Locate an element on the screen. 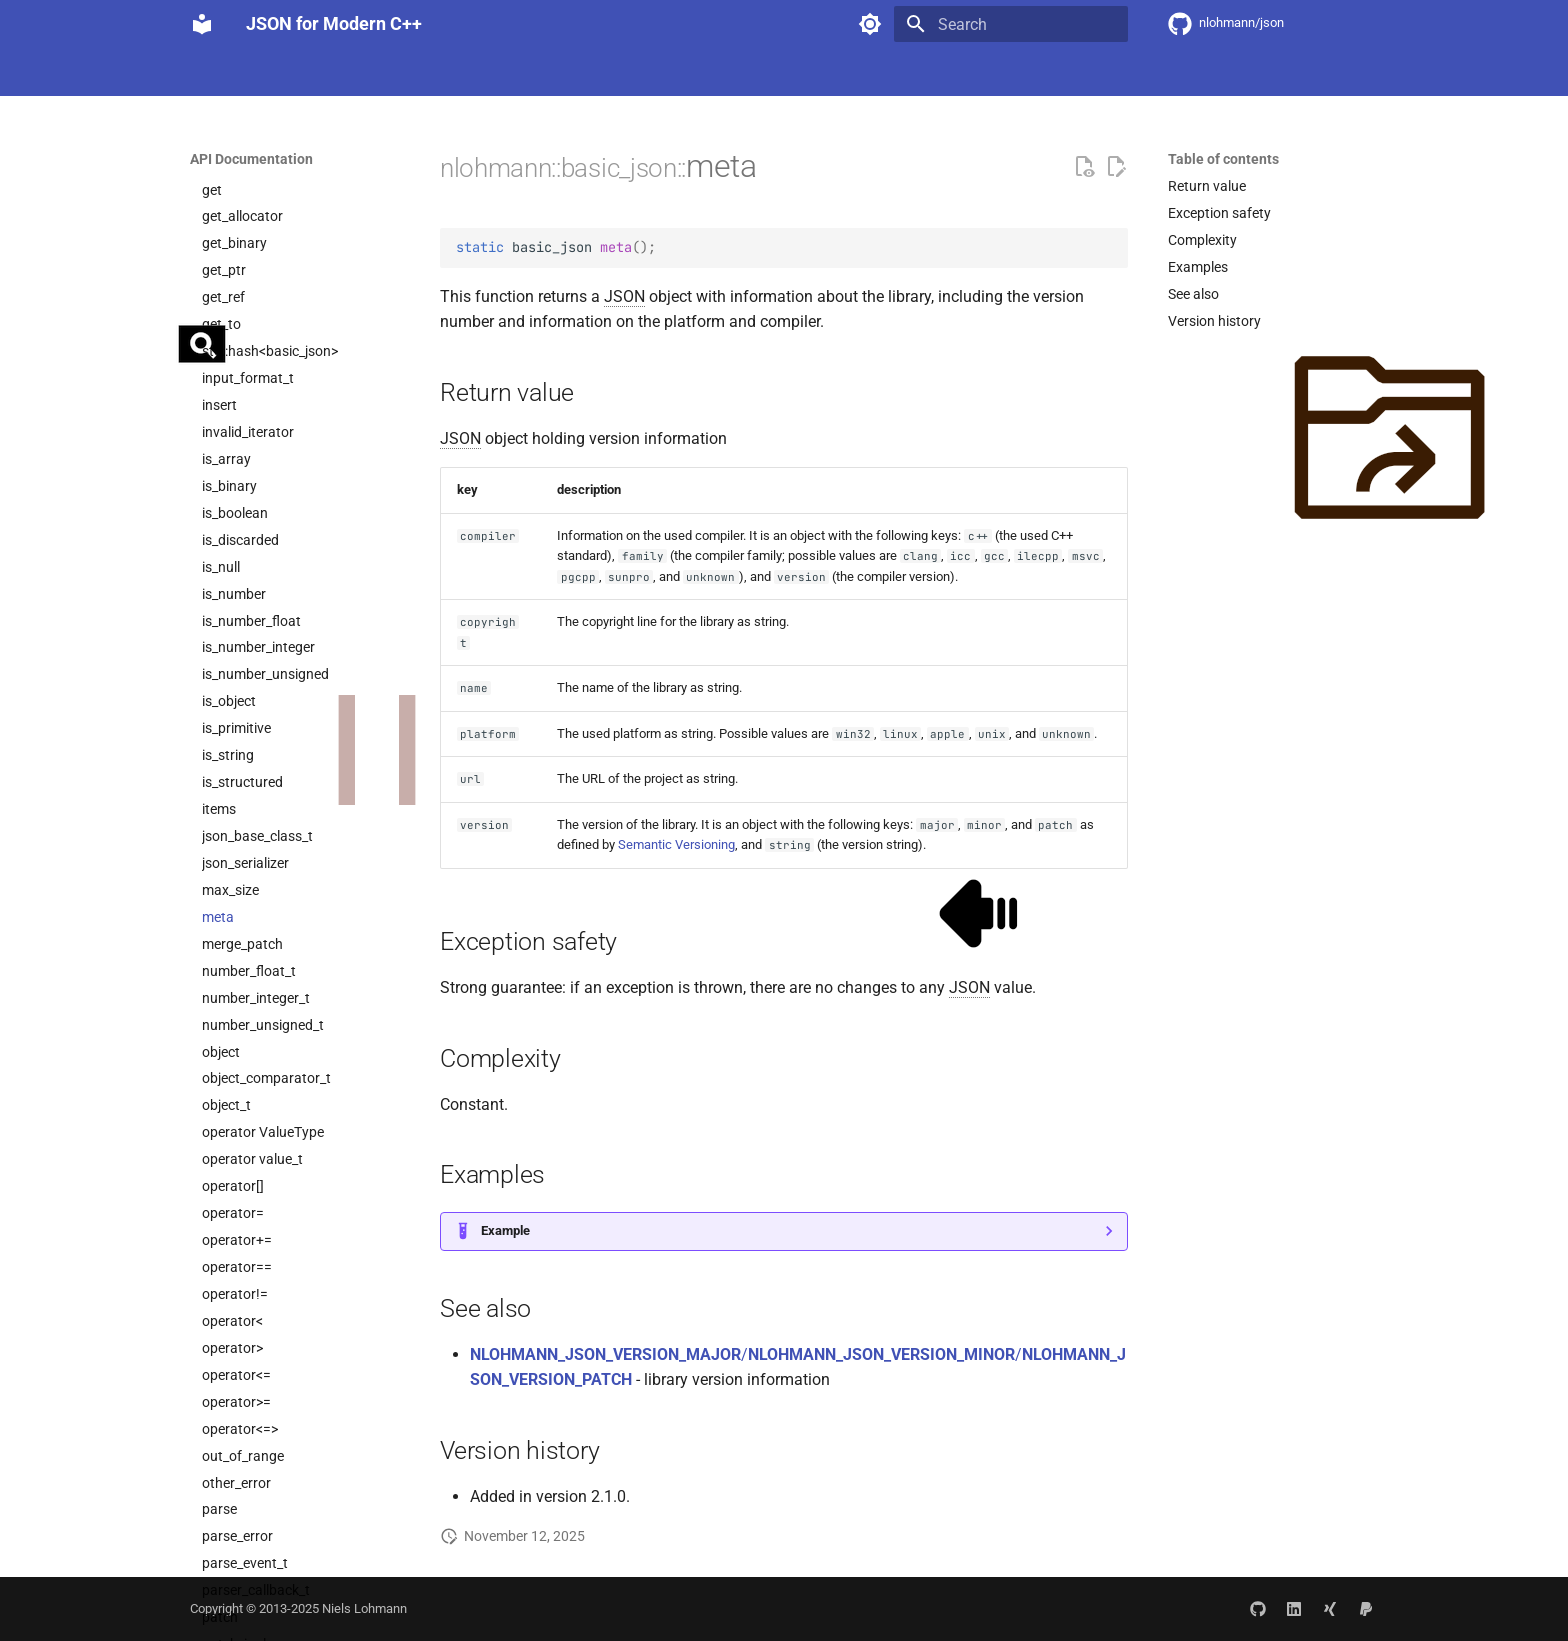 The height and width of the screenshot is (1641, 1568). pause debugging session is located at coordinates (377, 750).